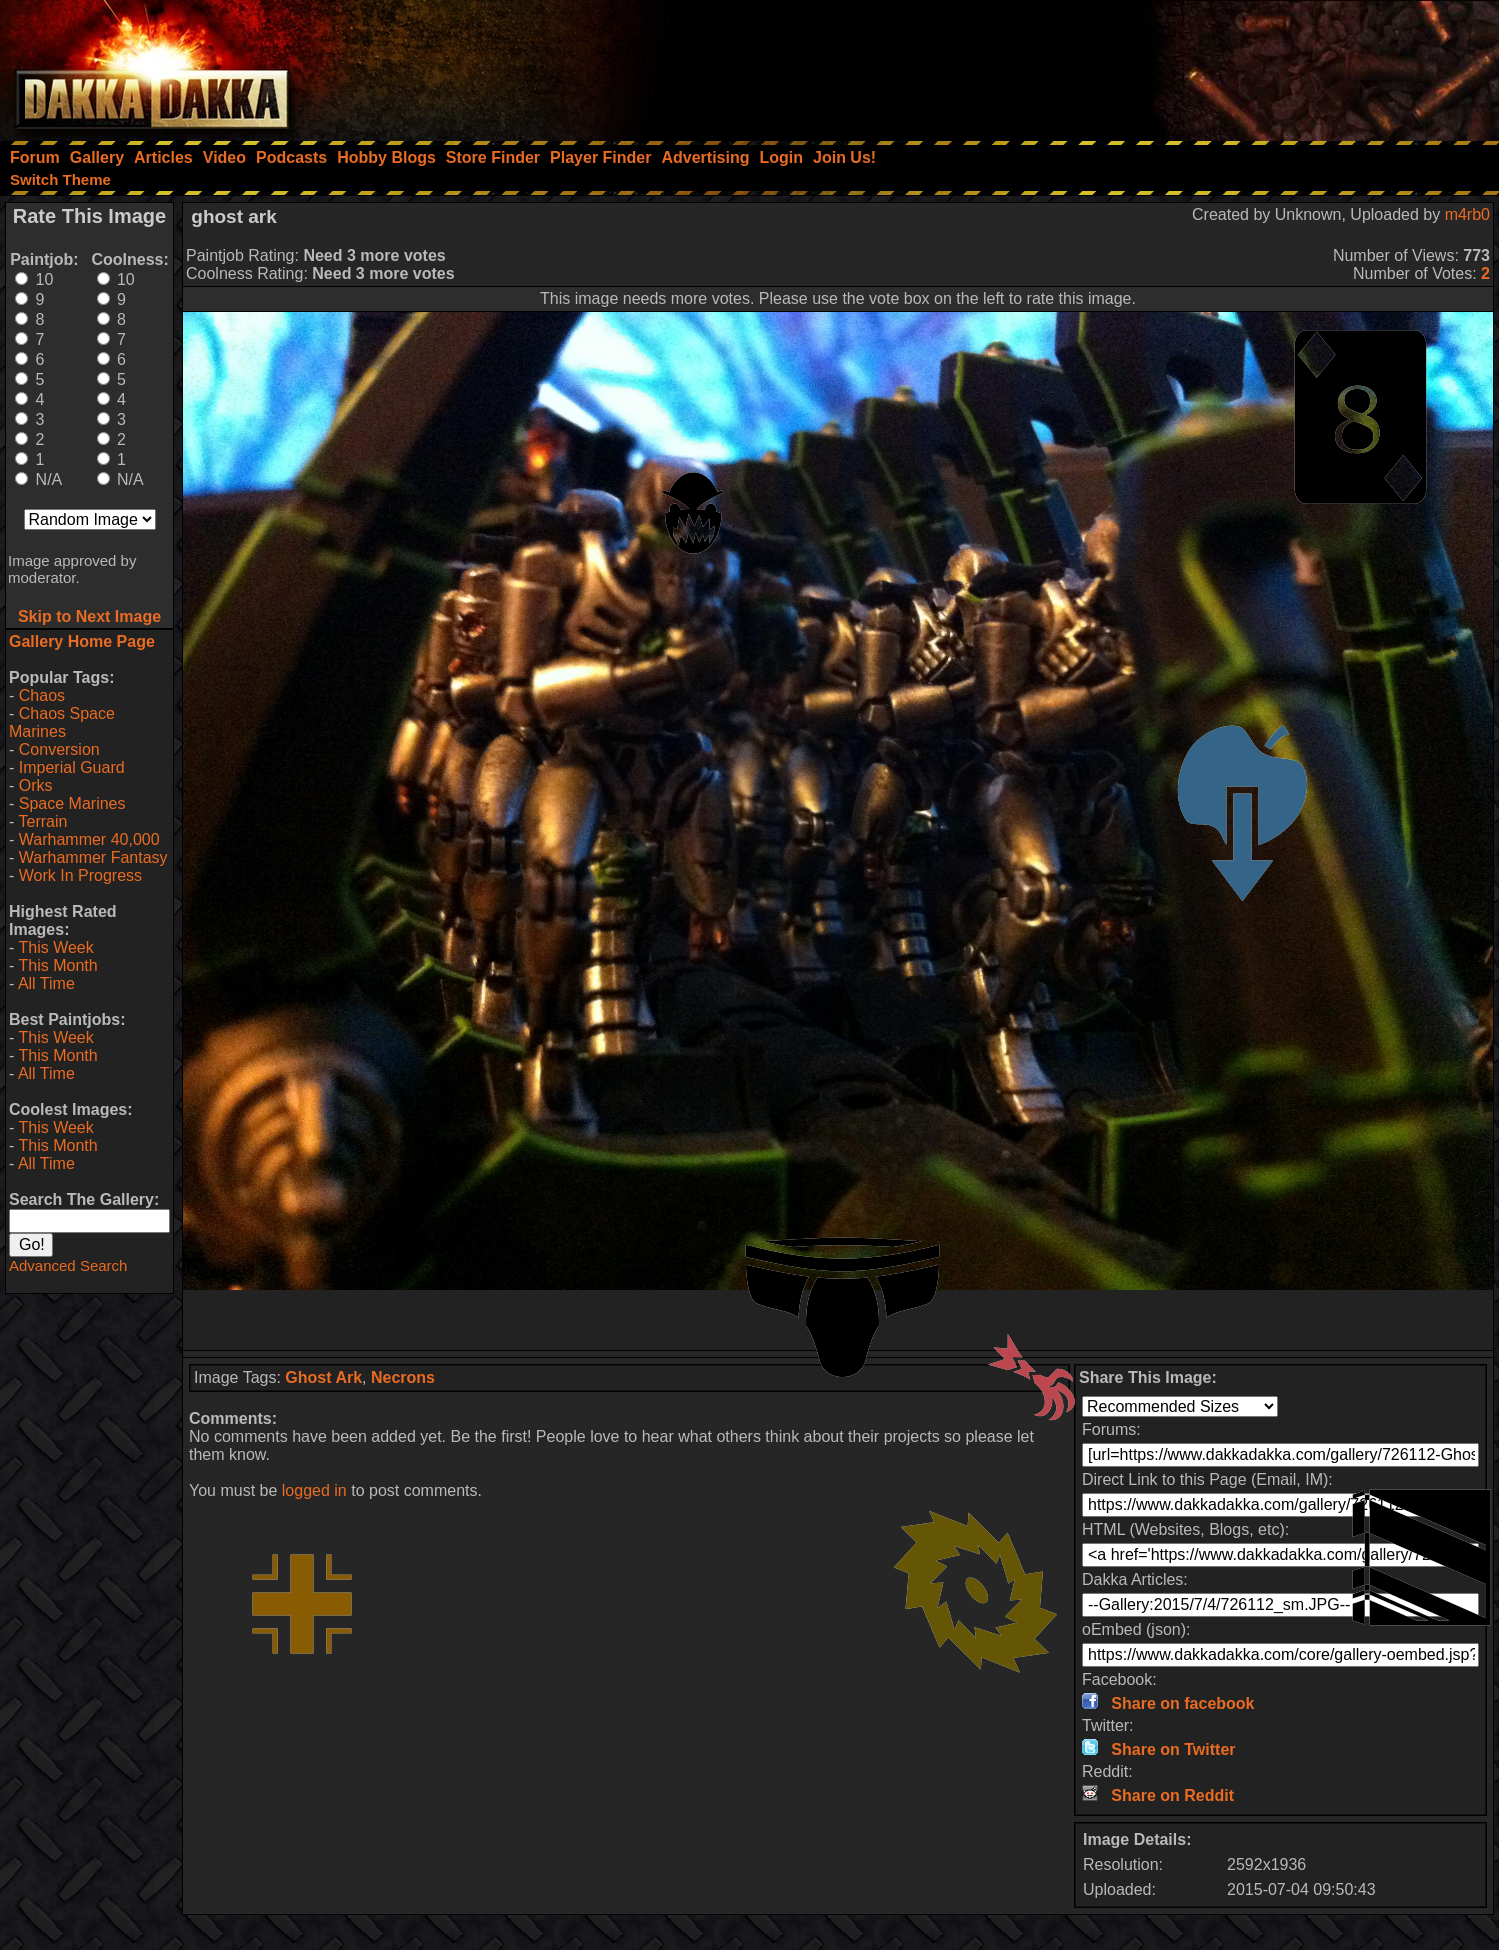 This screenshot has width=1499, height=1950. I want to click on indicates gravitational force or physics simulation, so click(1242, 812).